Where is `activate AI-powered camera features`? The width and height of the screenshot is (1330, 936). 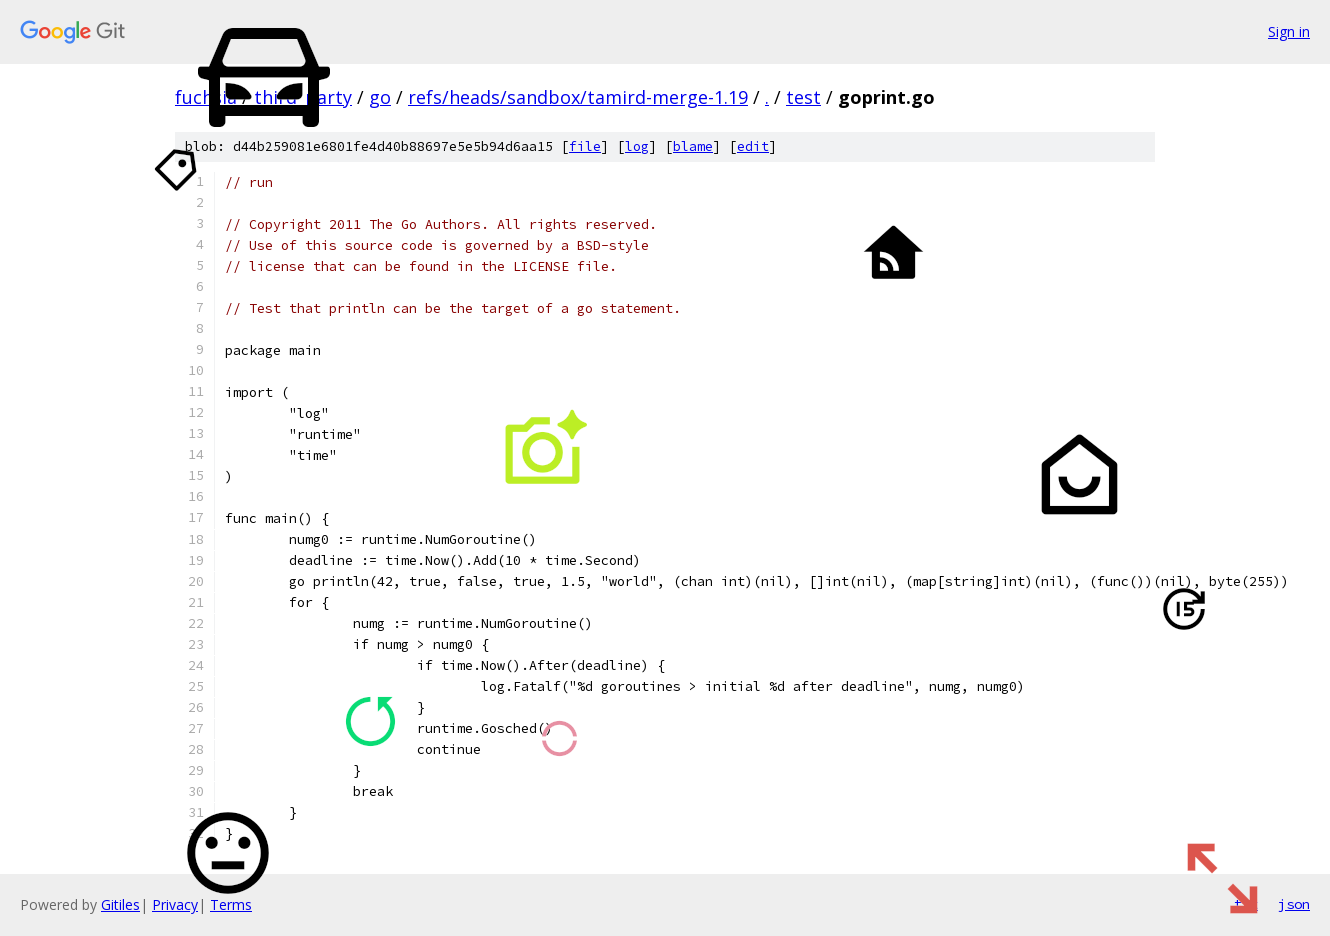
activate AI-powered camera features is located at coordinates (542, 450).